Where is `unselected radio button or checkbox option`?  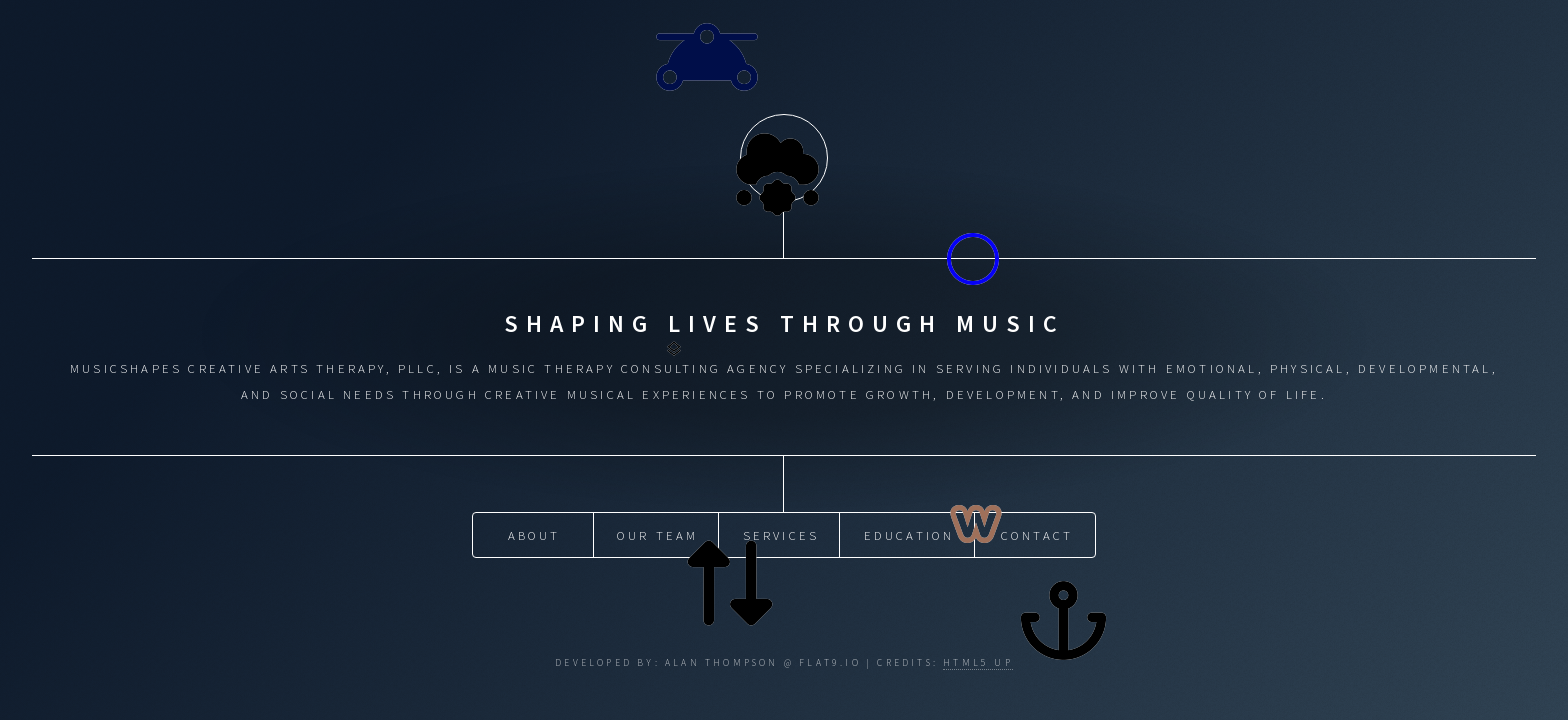 unselected radio button or checkbox option is located at coordinates (973, 259).